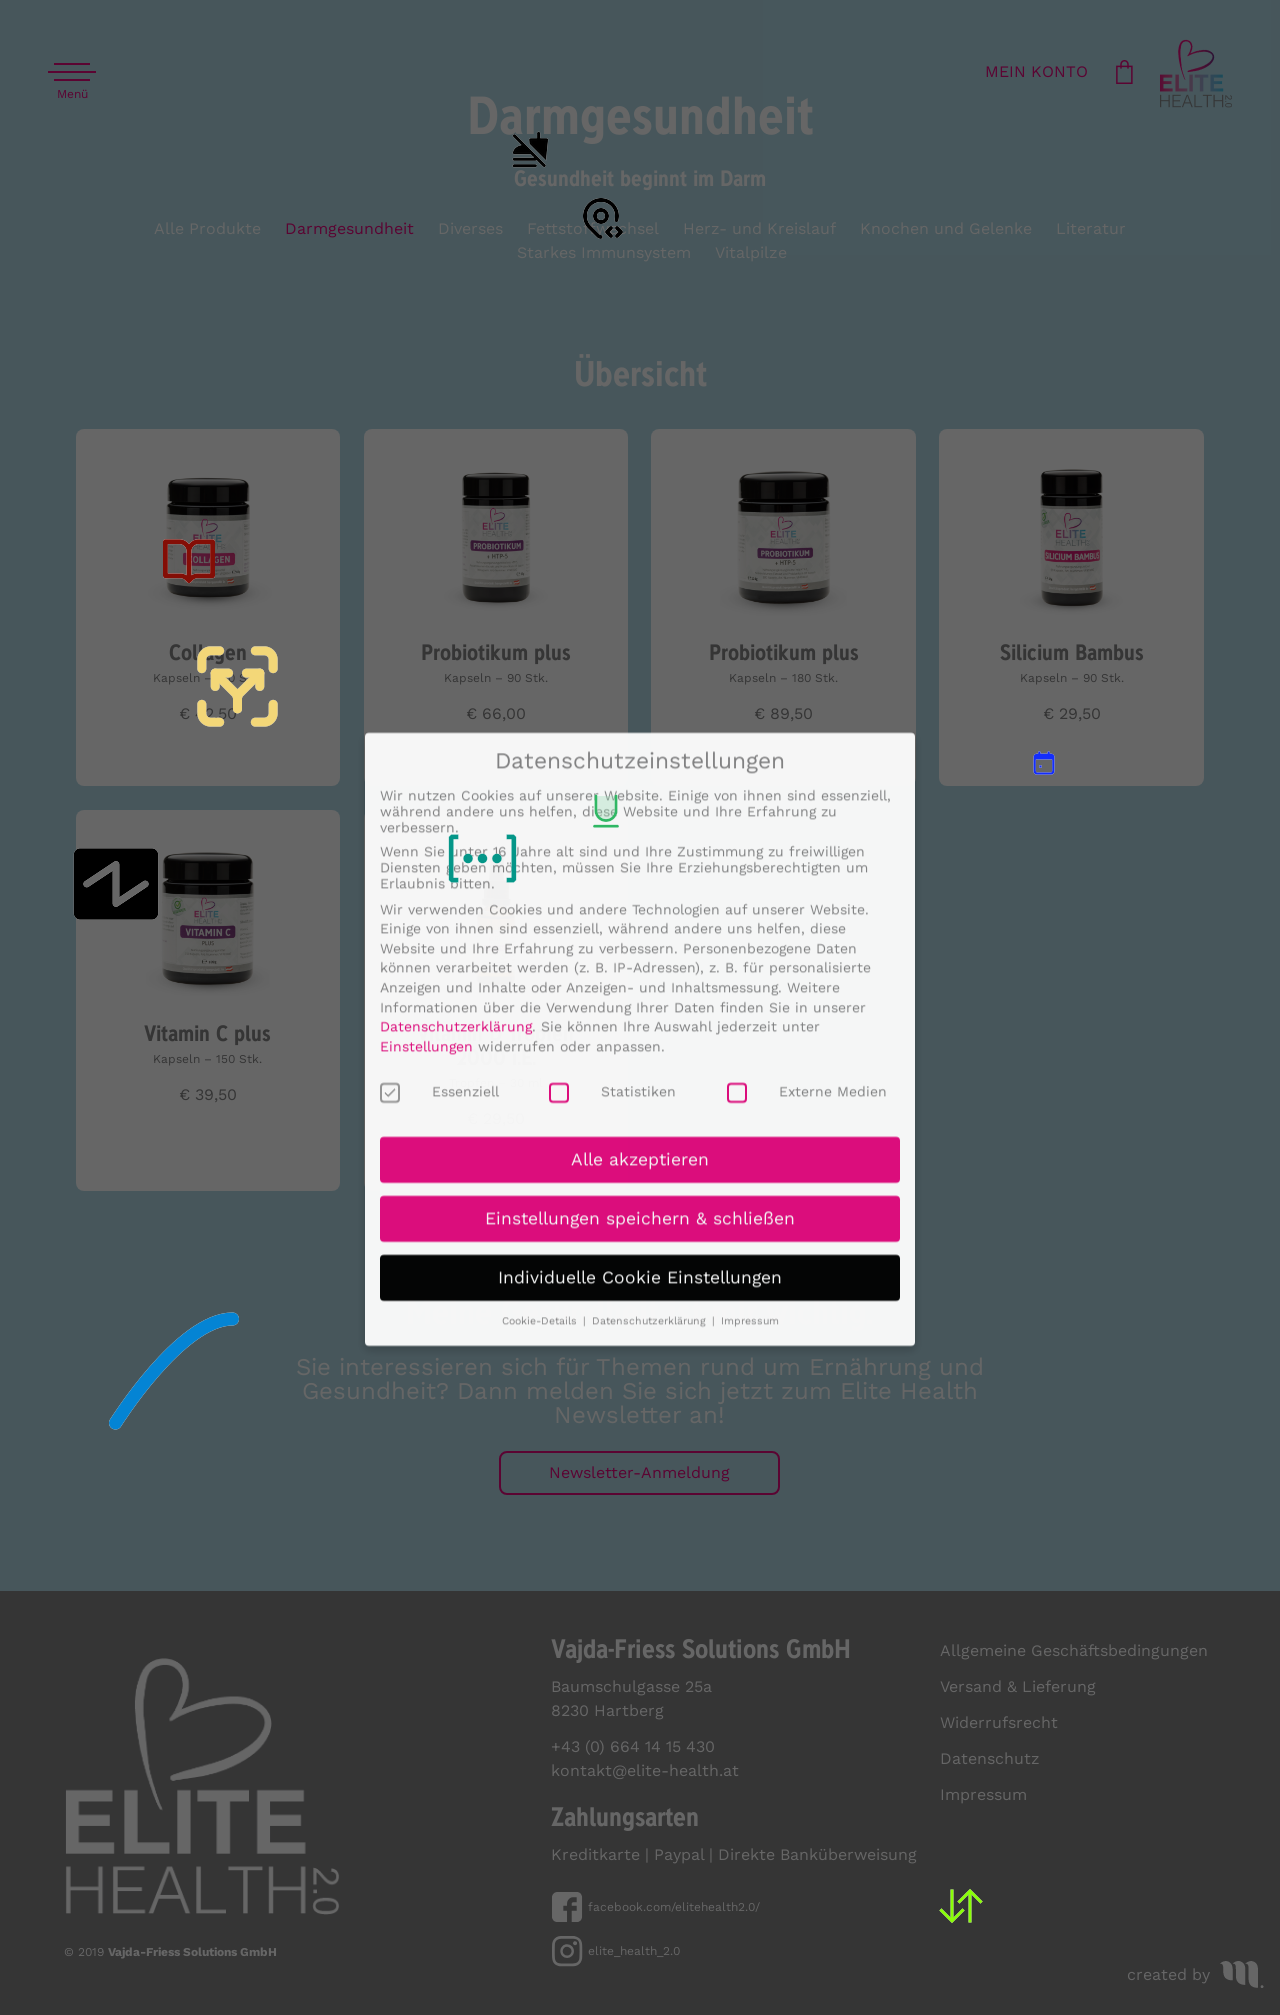 Image resolution: width=1280 pixels, height=2015 pixels. Describe the element at coordinates (961, 1906) in the screenshot. I see `swap or reorder items vertically` at that location.